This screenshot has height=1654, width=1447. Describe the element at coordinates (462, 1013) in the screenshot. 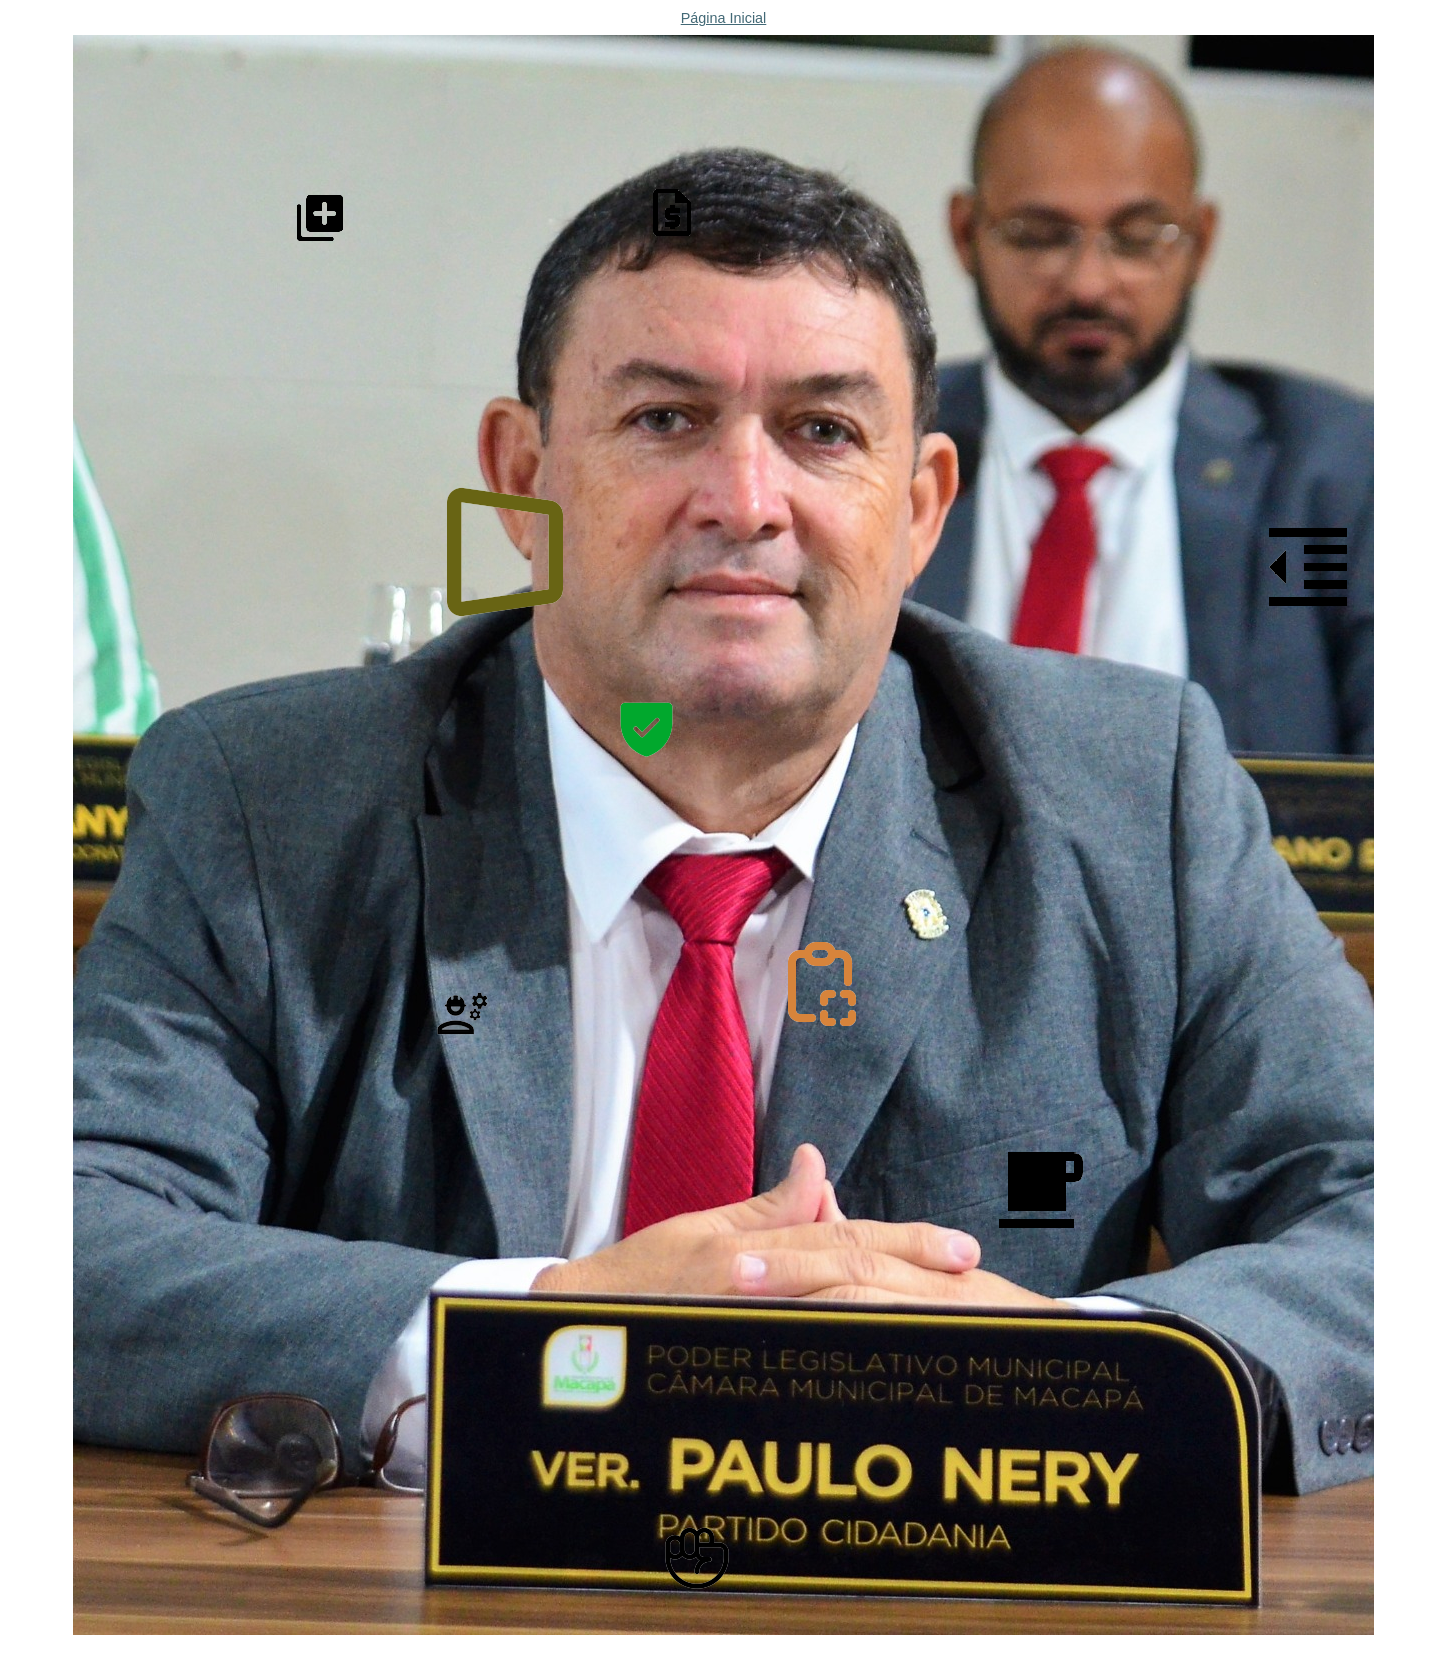

I see `access engineering or technical settings` at that location.